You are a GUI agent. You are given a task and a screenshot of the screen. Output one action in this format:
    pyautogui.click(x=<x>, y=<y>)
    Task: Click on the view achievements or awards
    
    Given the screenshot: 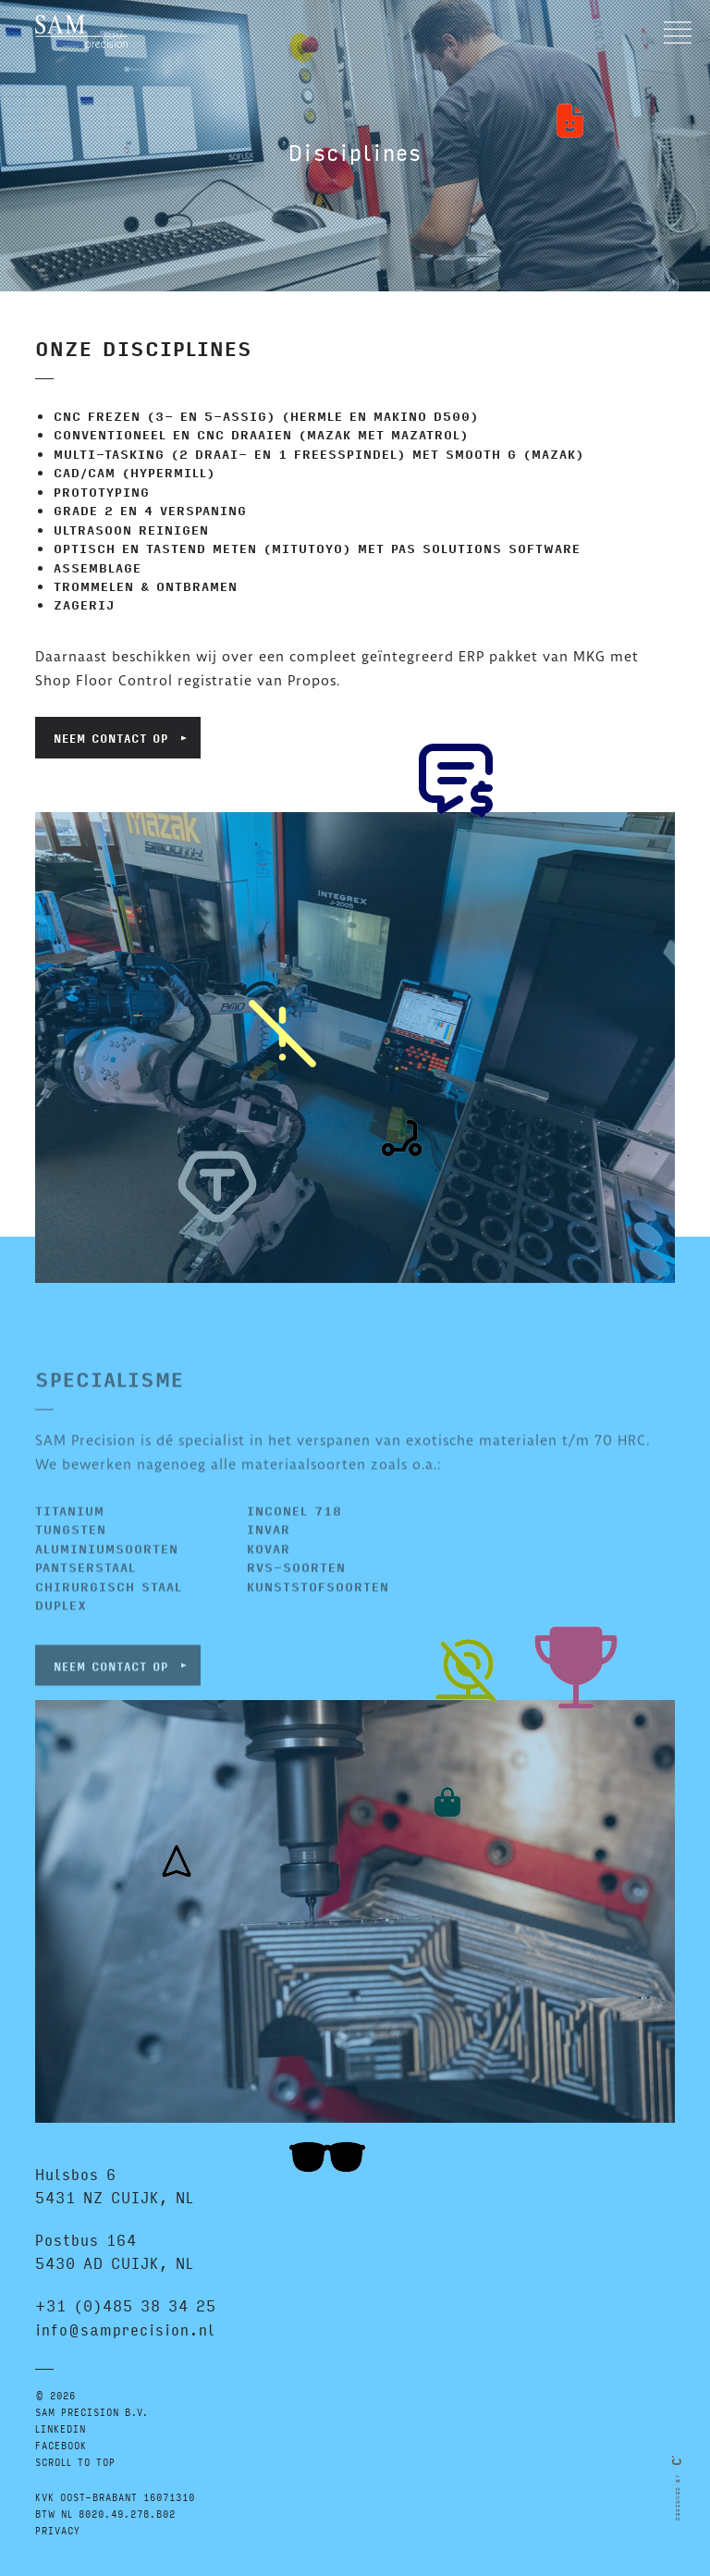 What is the action you would take?
    pyautogui.click(x=576, y=1668)
    